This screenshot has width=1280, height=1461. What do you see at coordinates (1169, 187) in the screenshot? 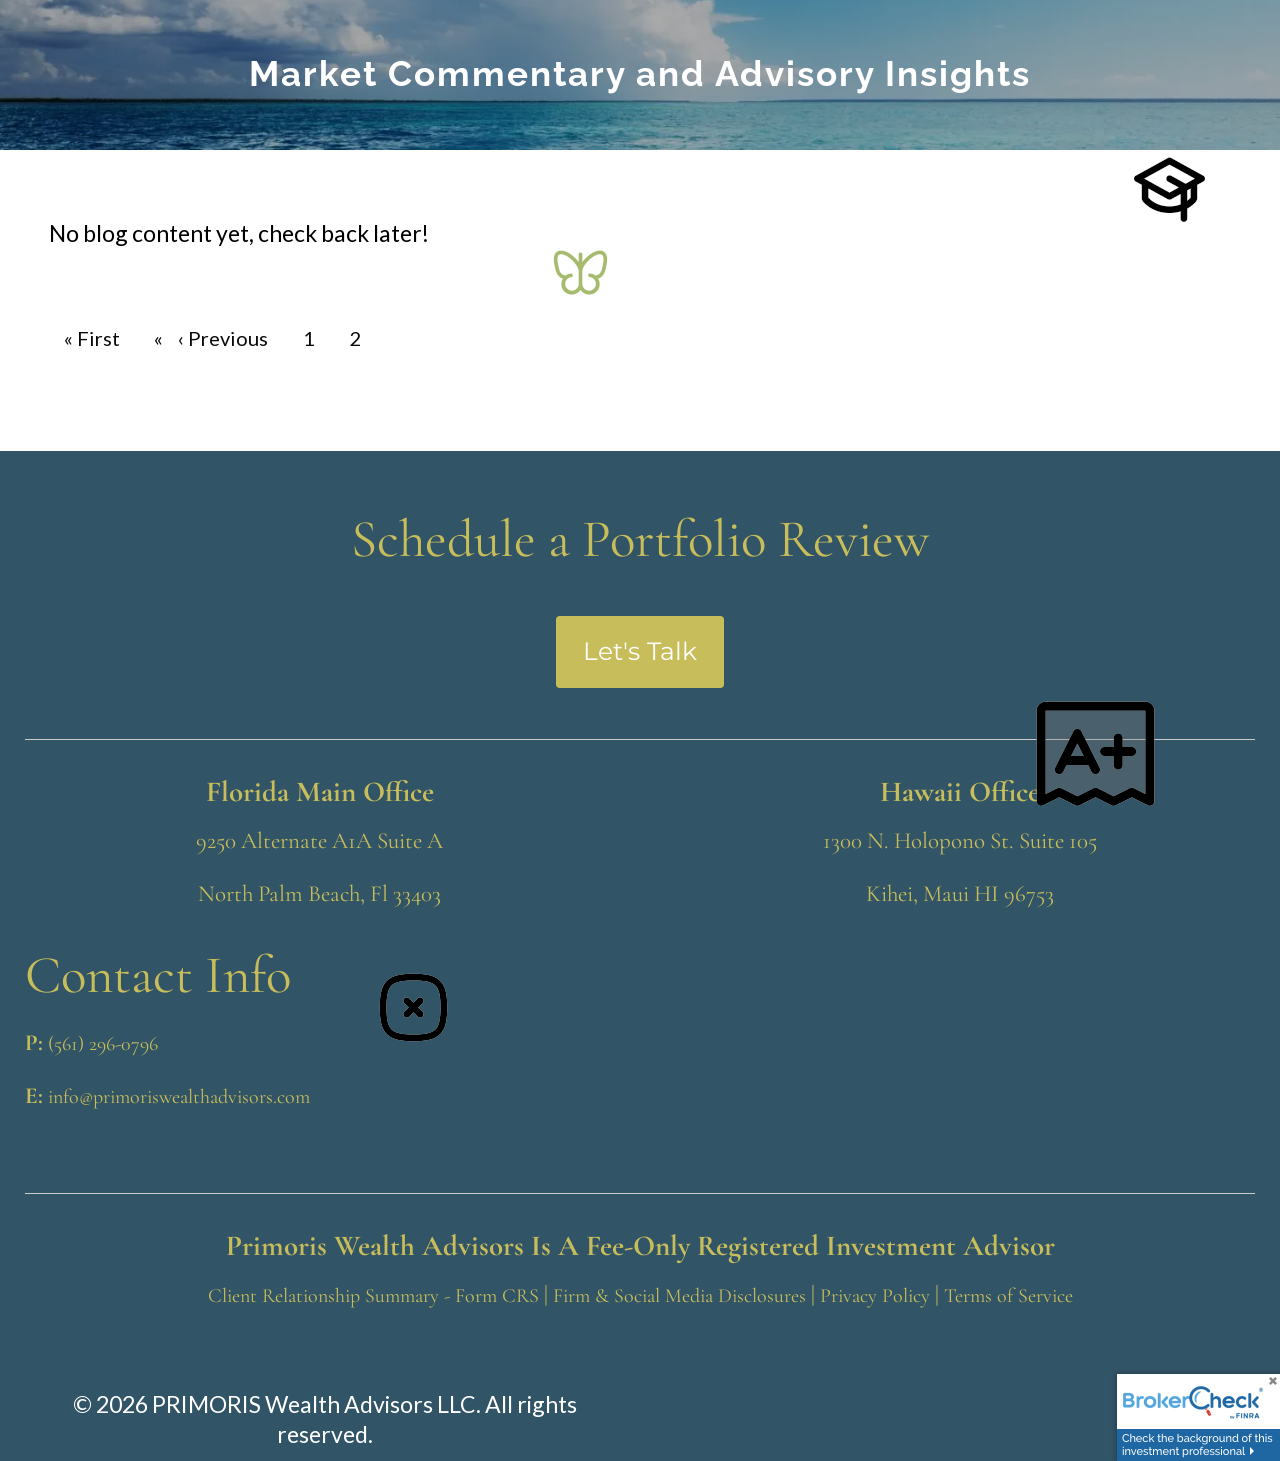
I see `access education or learning resources` at bounding box center [1169, 187].